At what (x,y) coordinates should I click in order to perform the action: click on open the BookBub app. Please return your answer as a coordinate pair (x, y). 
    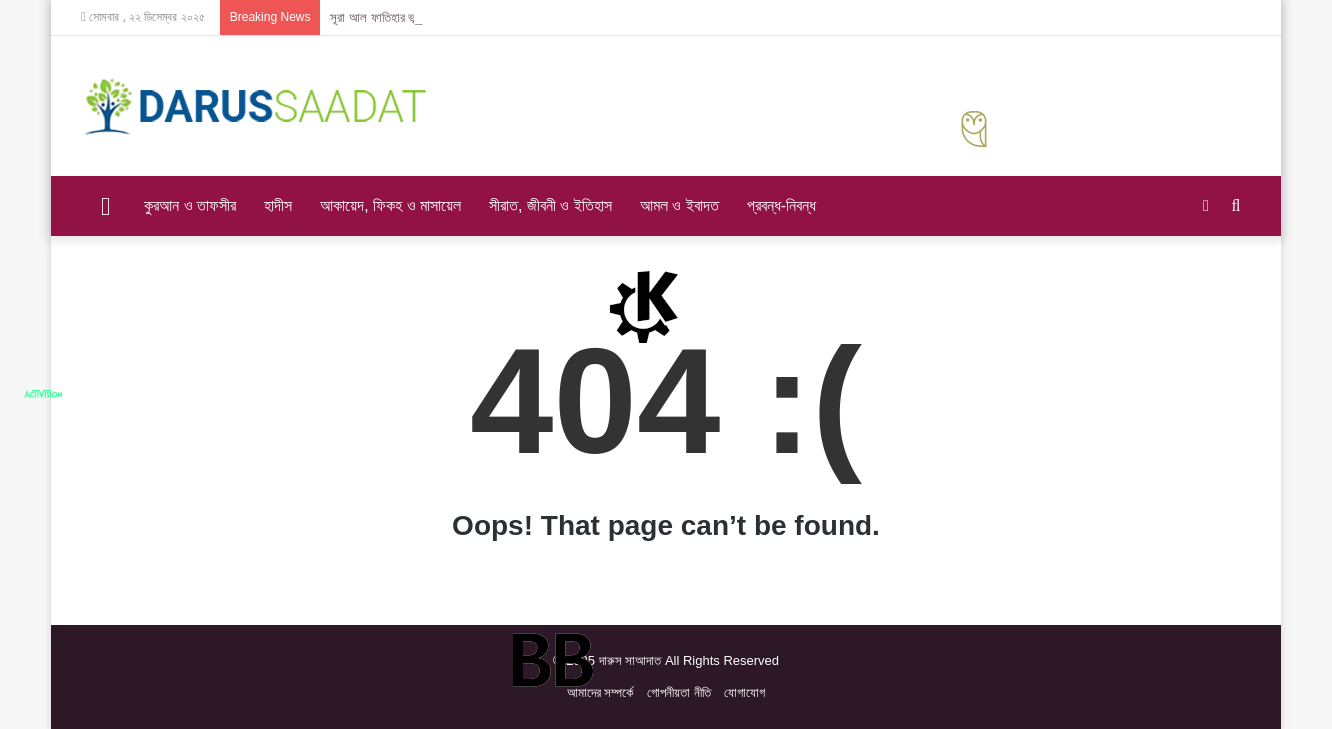
    Looking at the image, I should click on (553, 660).